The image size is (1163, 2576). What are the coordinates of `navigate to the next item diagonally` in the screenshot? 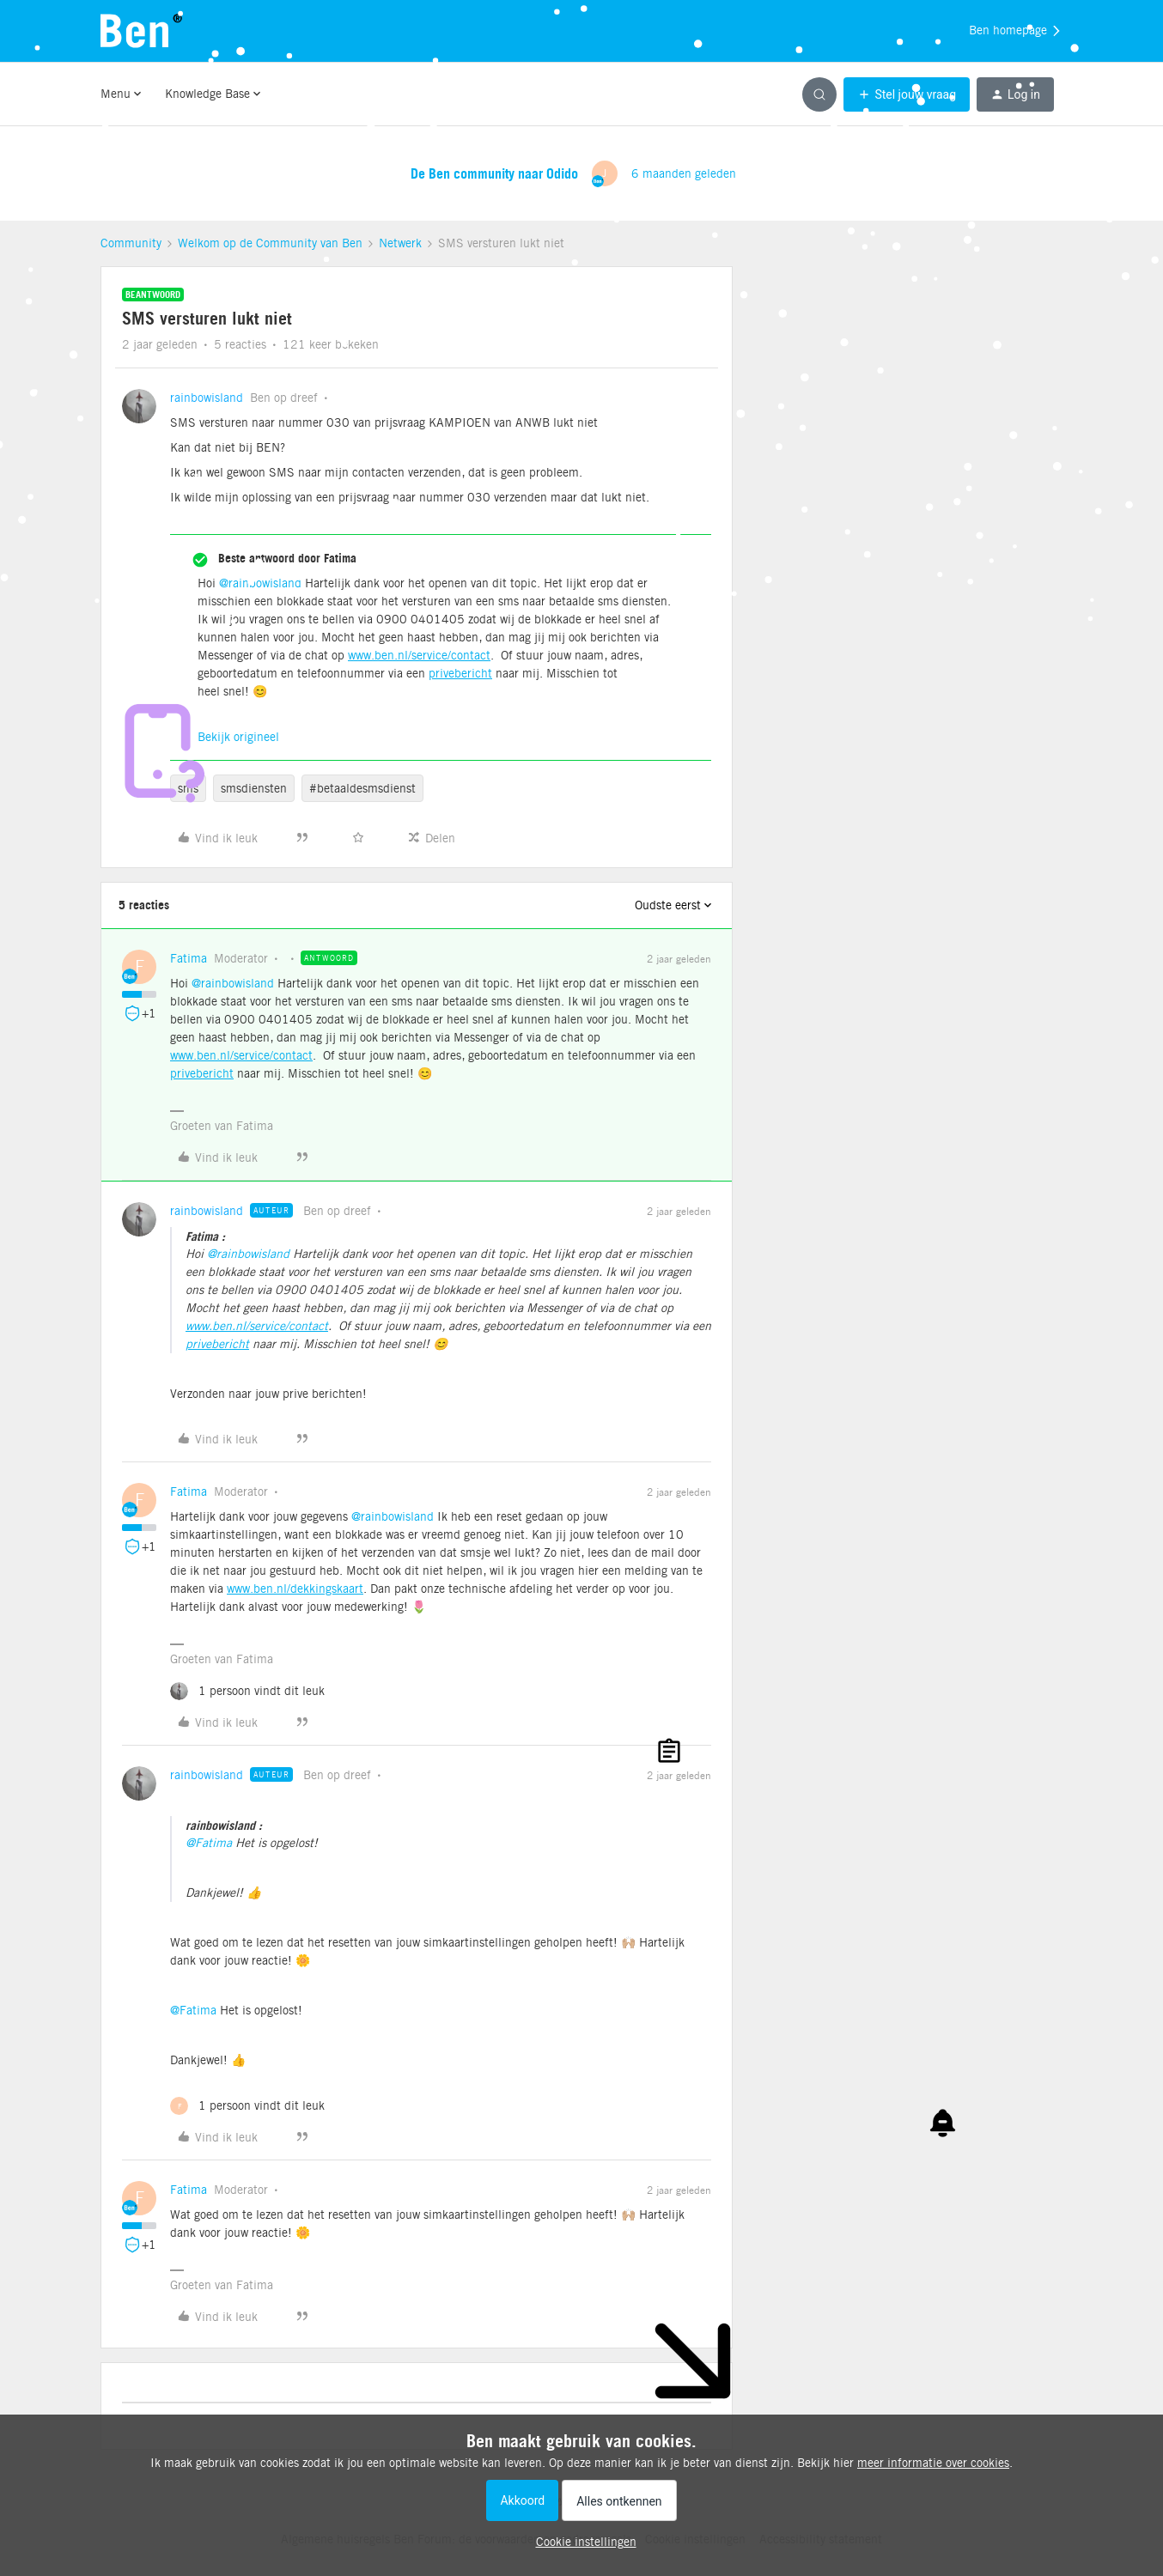 It's located at (692, 2360).